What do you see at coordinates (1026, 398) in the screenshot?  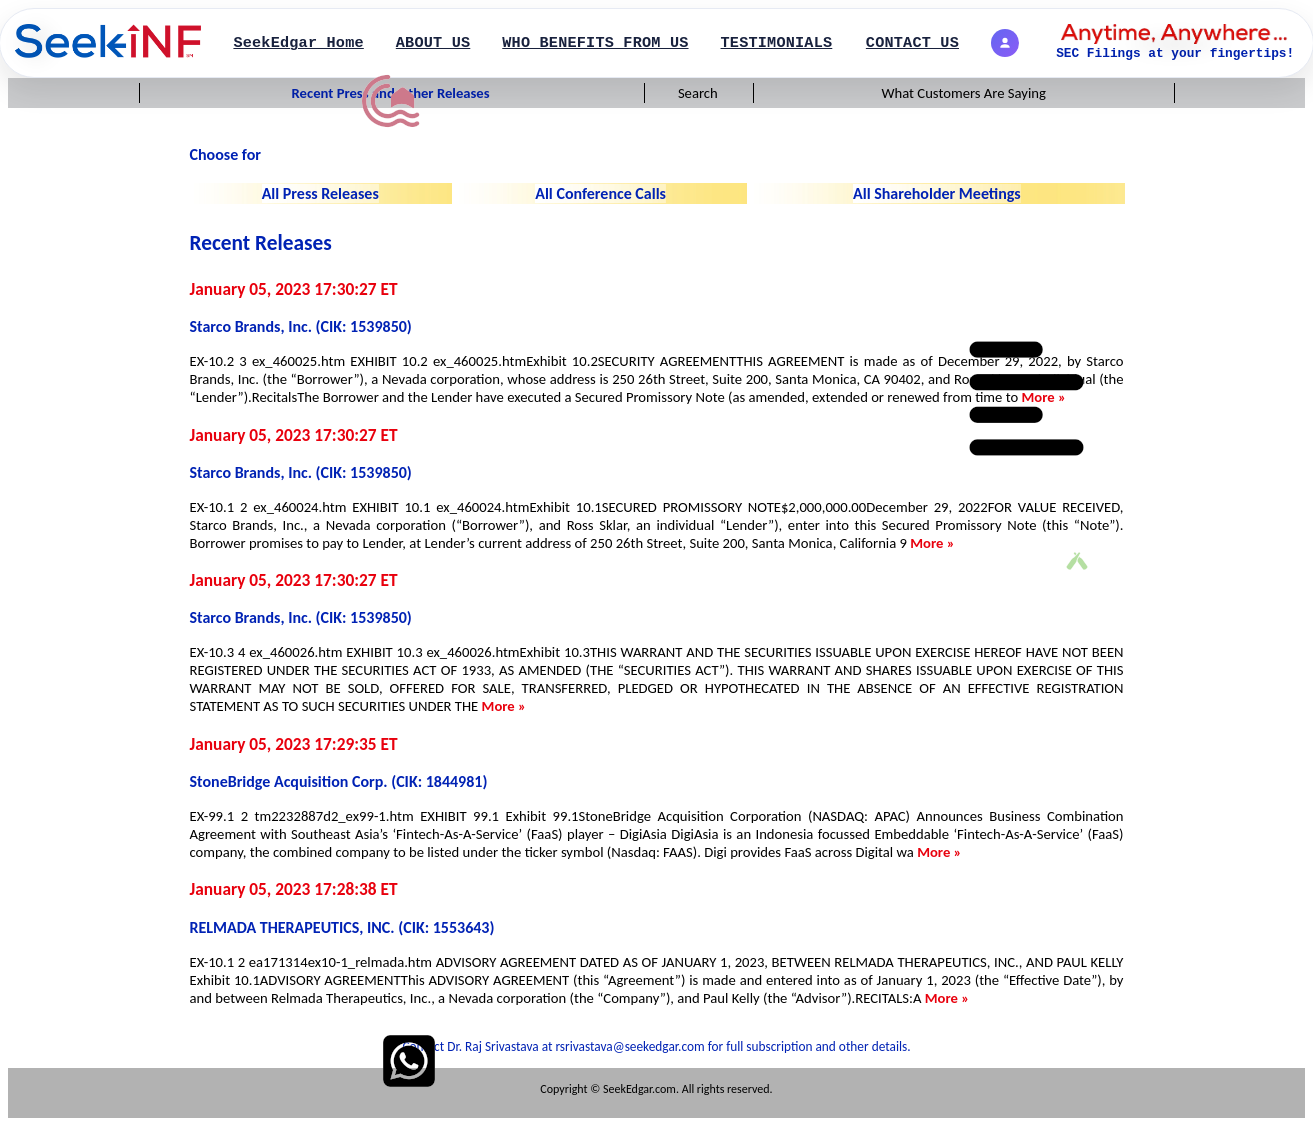 I see `align text to the left` at bounding box center [1026, 398].